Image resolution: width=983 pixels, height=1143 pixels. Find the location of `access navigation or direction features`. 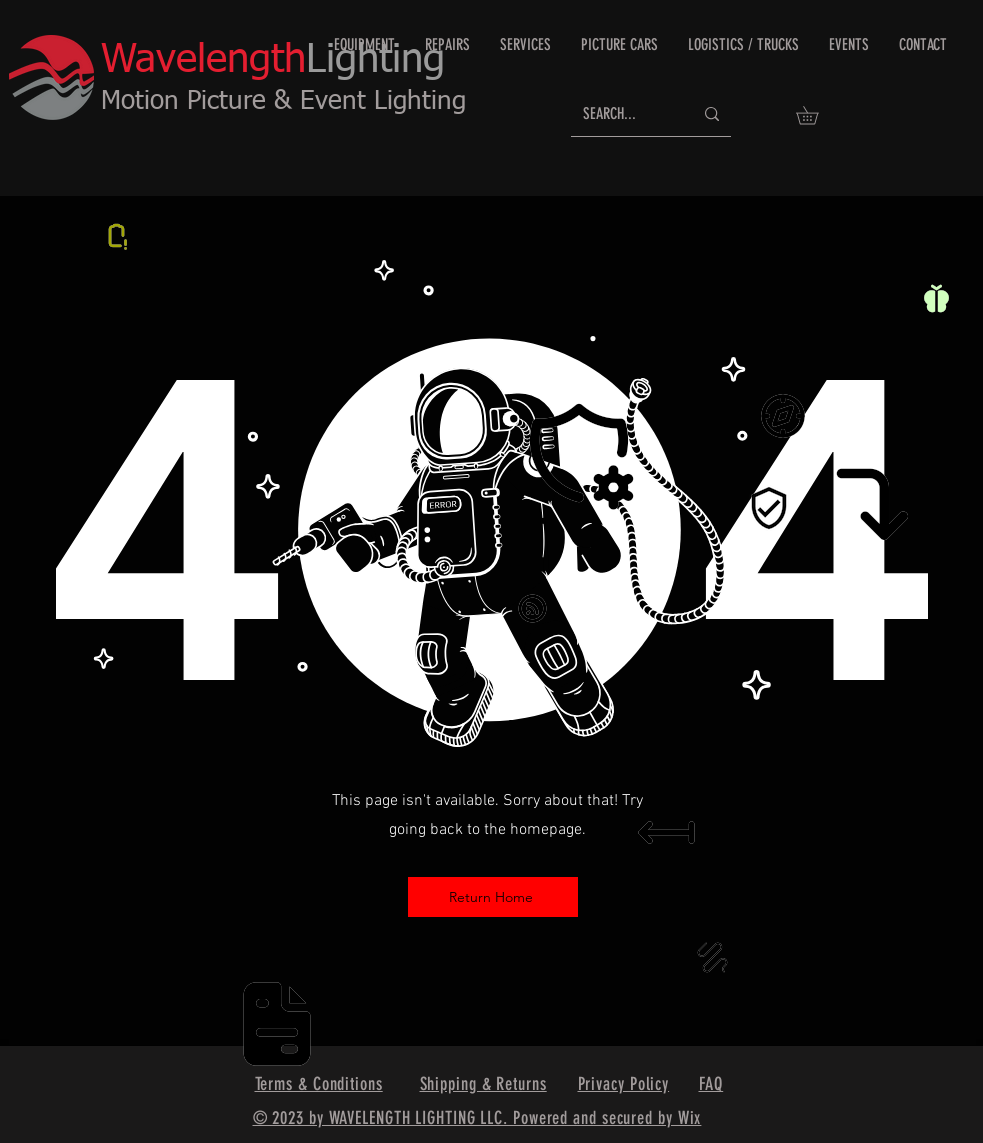

access navigation or direction features is located at coordinates (783, 416).